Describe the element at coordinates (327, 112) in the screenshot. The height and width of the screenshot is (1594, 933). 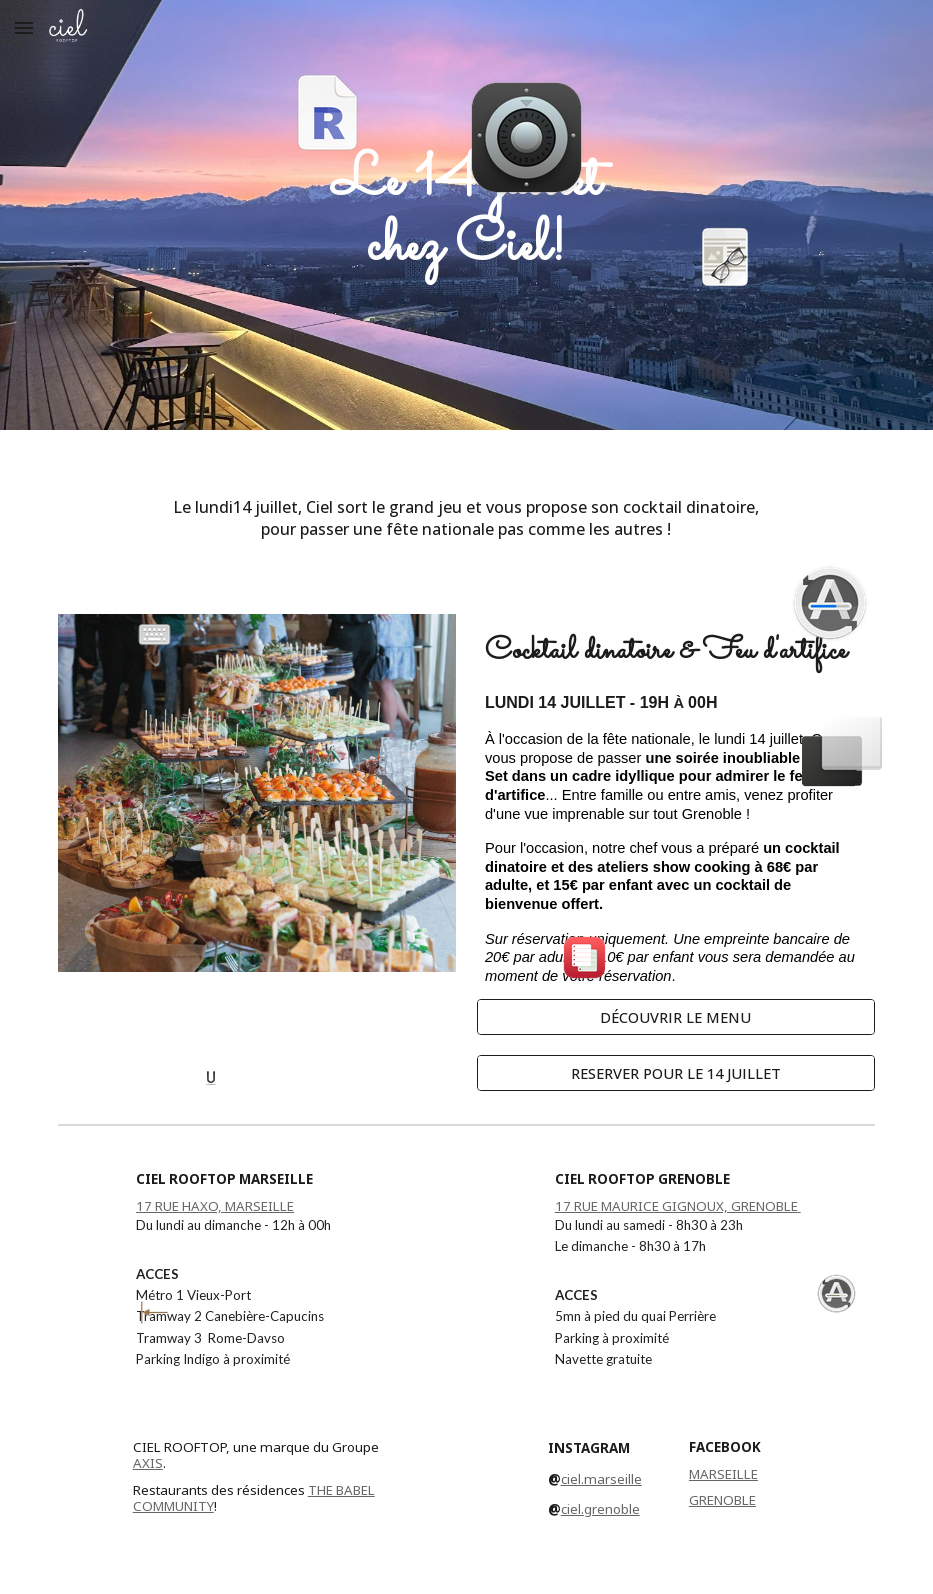
I see `an R programming language source file` at that location.